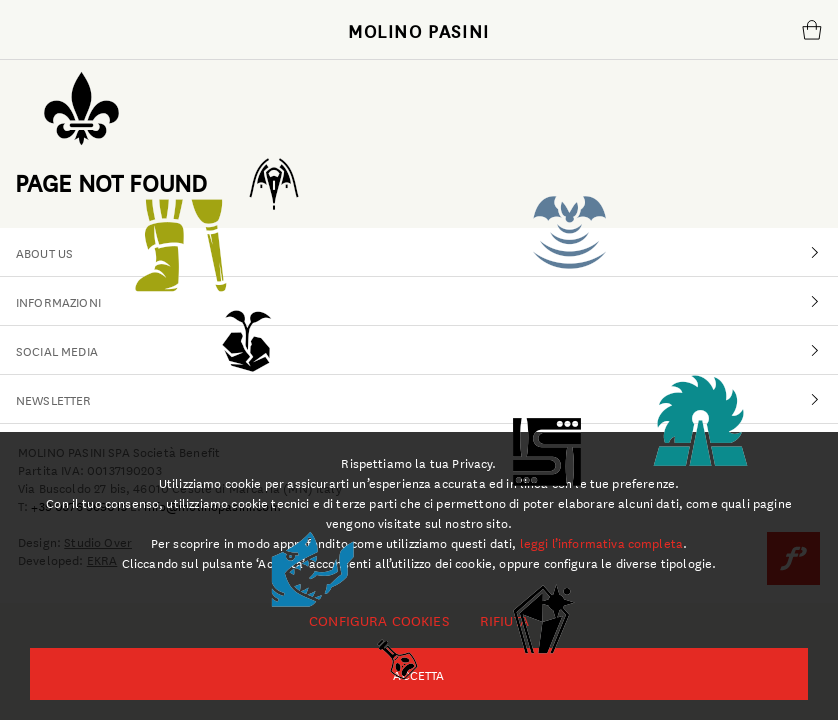 This screenshot has width=838, height=720. Describe the element at coordinates (81, 108) in the screenshot. I see `decorative emblem representing French or royal heritage` at that location.